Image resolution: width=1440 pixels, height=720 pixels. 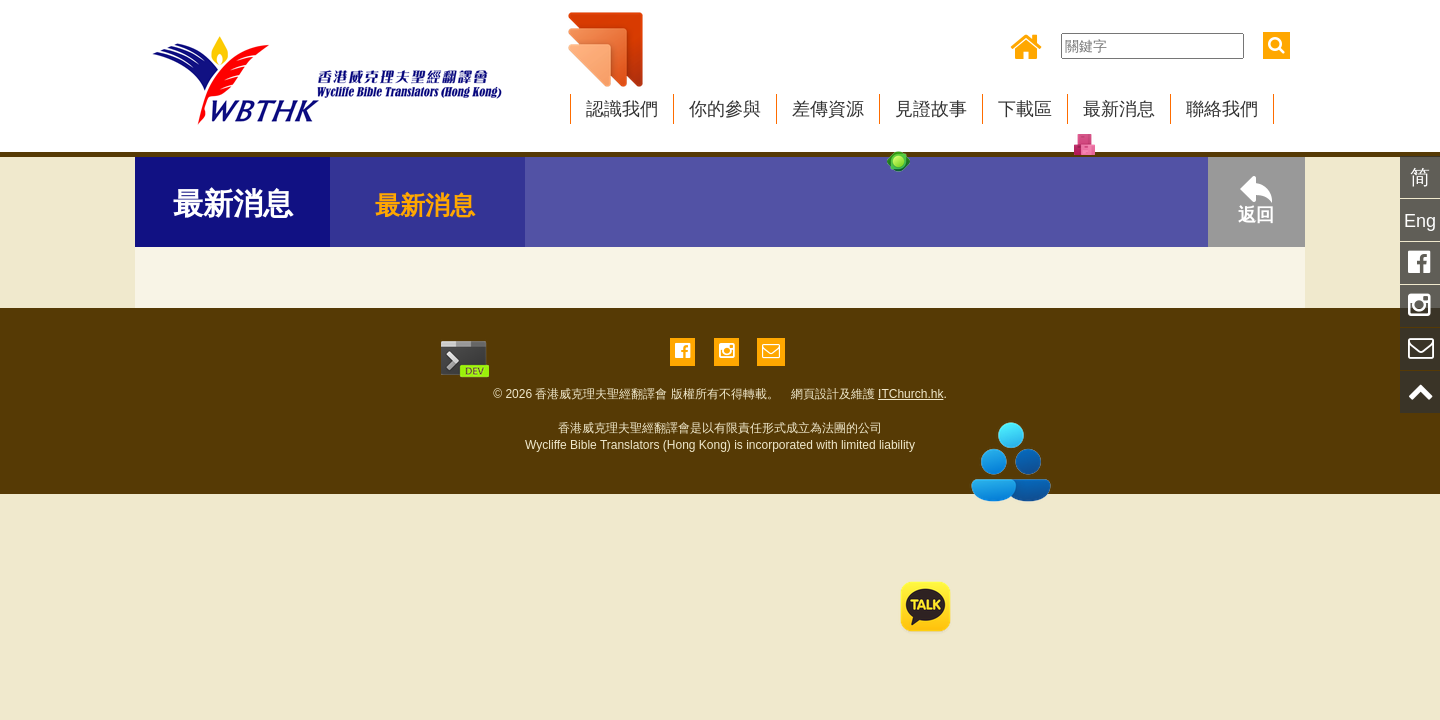 What do you see at coordinates (925, 606) in the screenshot?
I see `open KakaoTalk messaging app` at bounding box center [925, 606].